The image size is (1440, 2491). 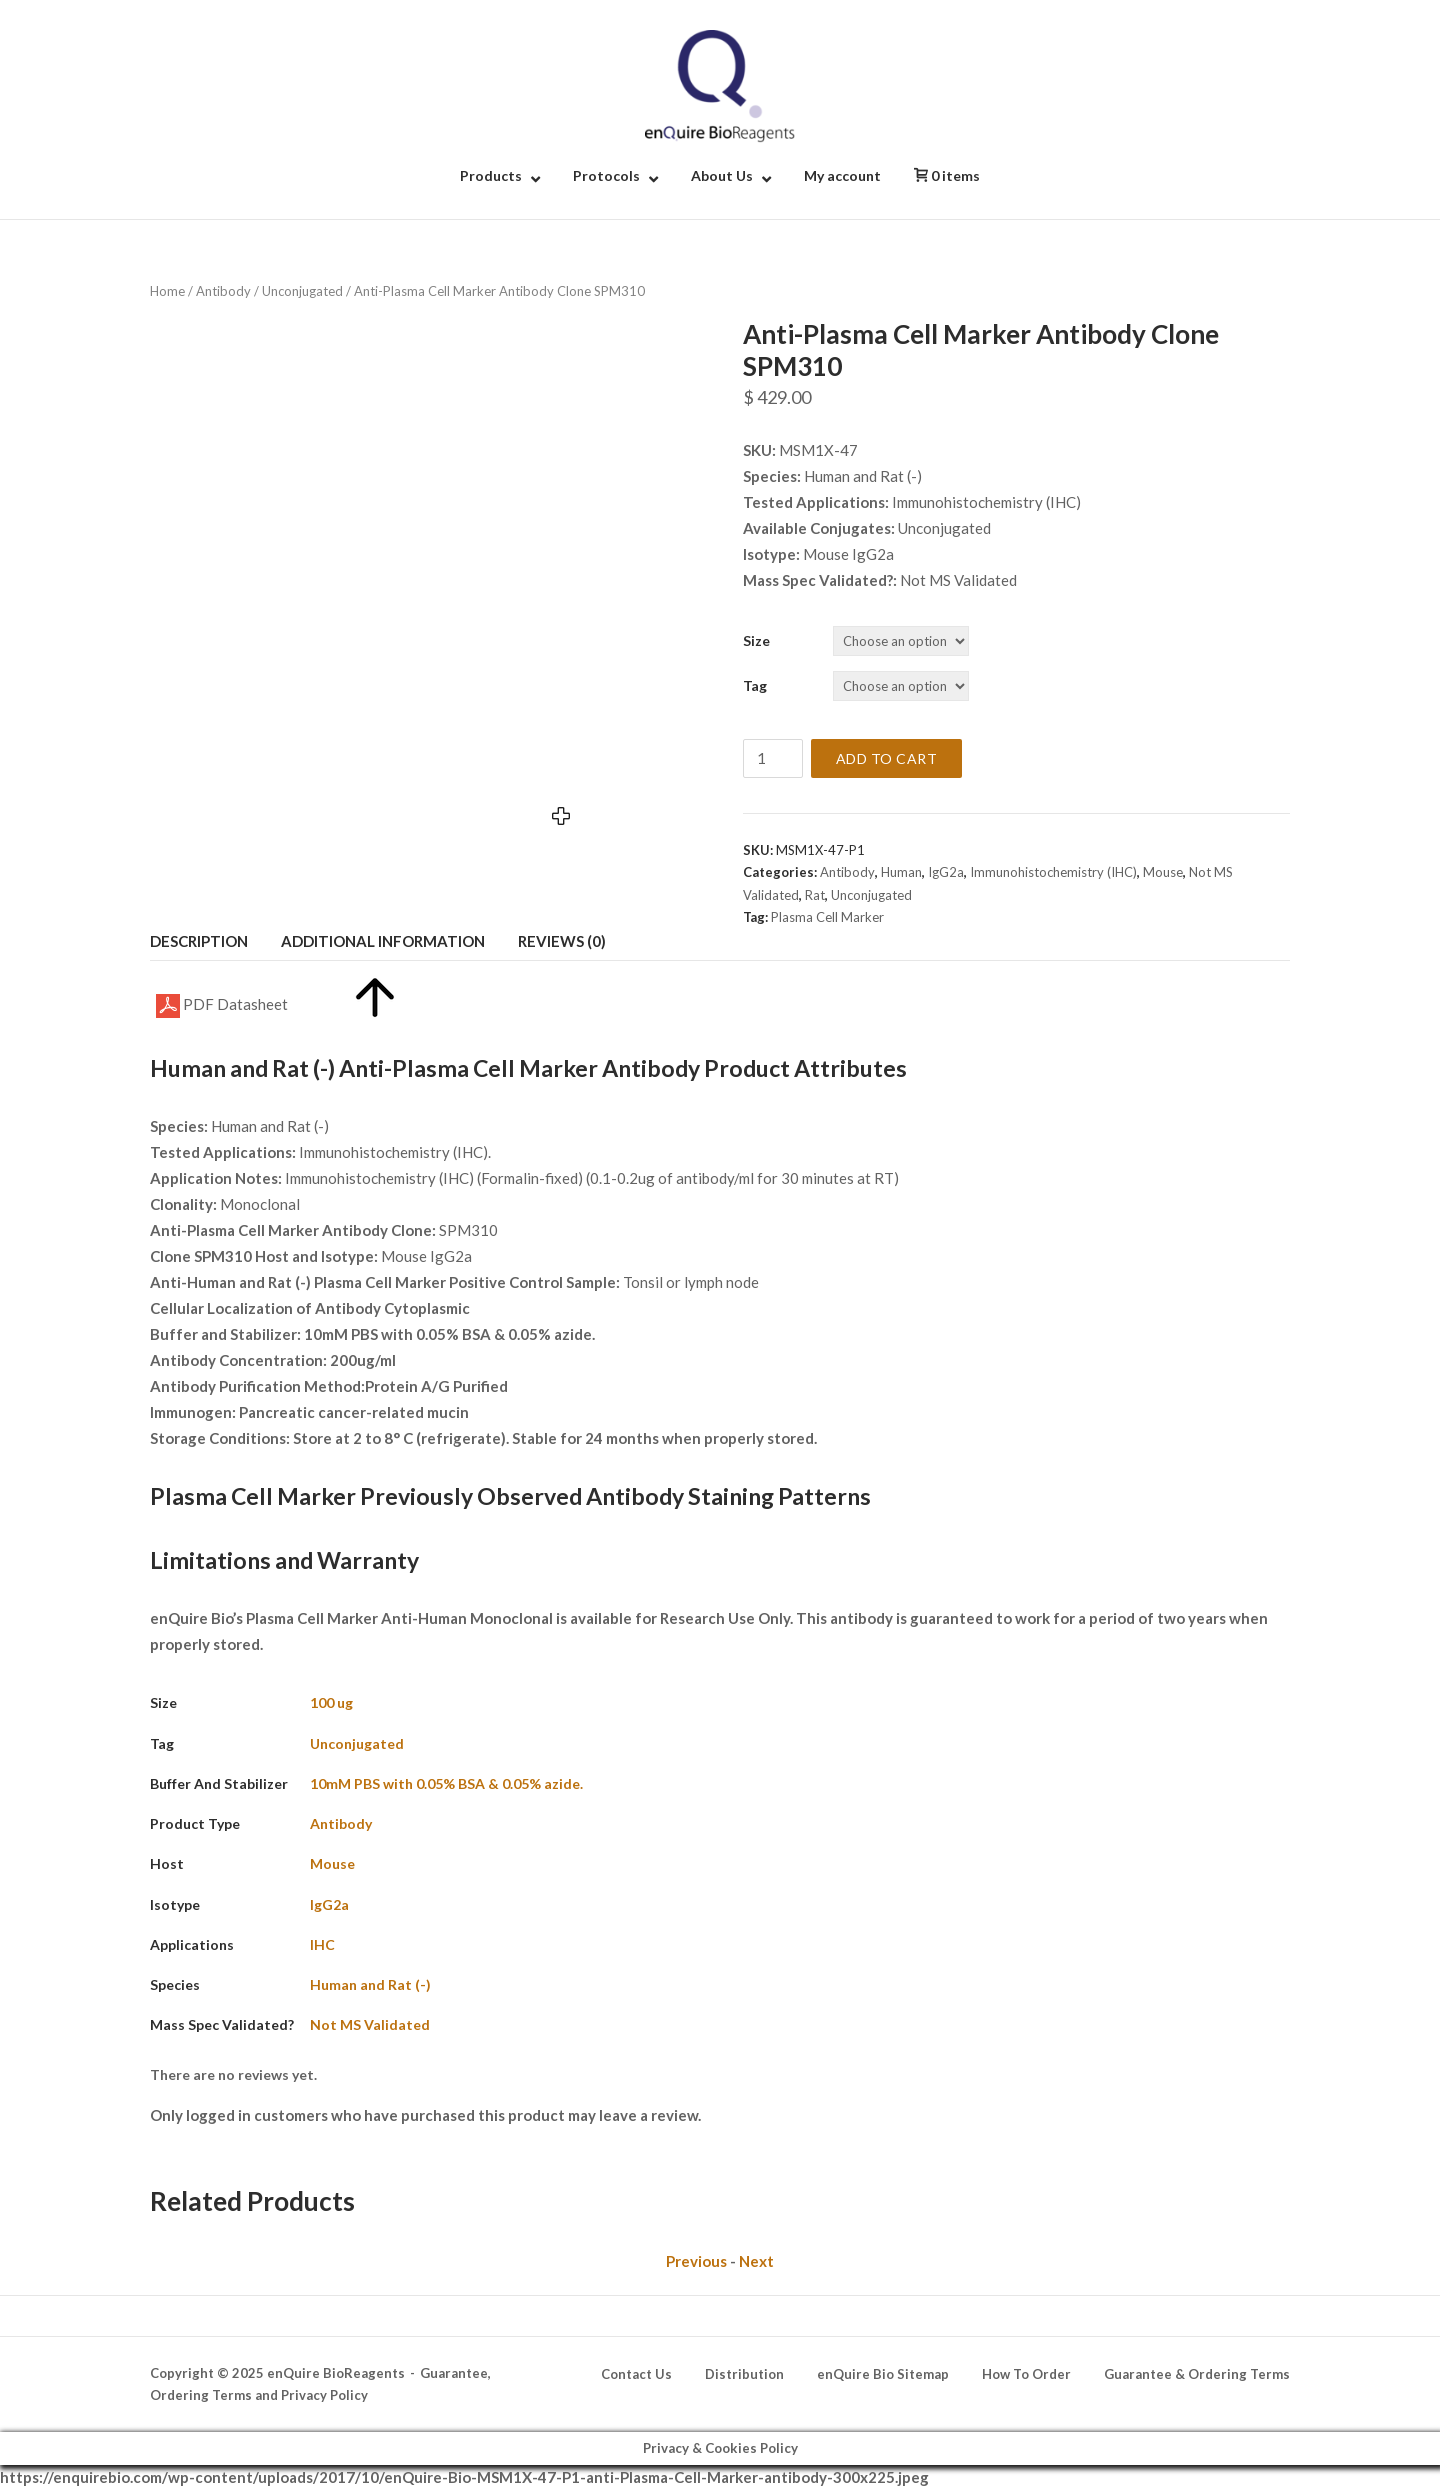 I want to click on scroll to top of page, so click(x=375, y=997).